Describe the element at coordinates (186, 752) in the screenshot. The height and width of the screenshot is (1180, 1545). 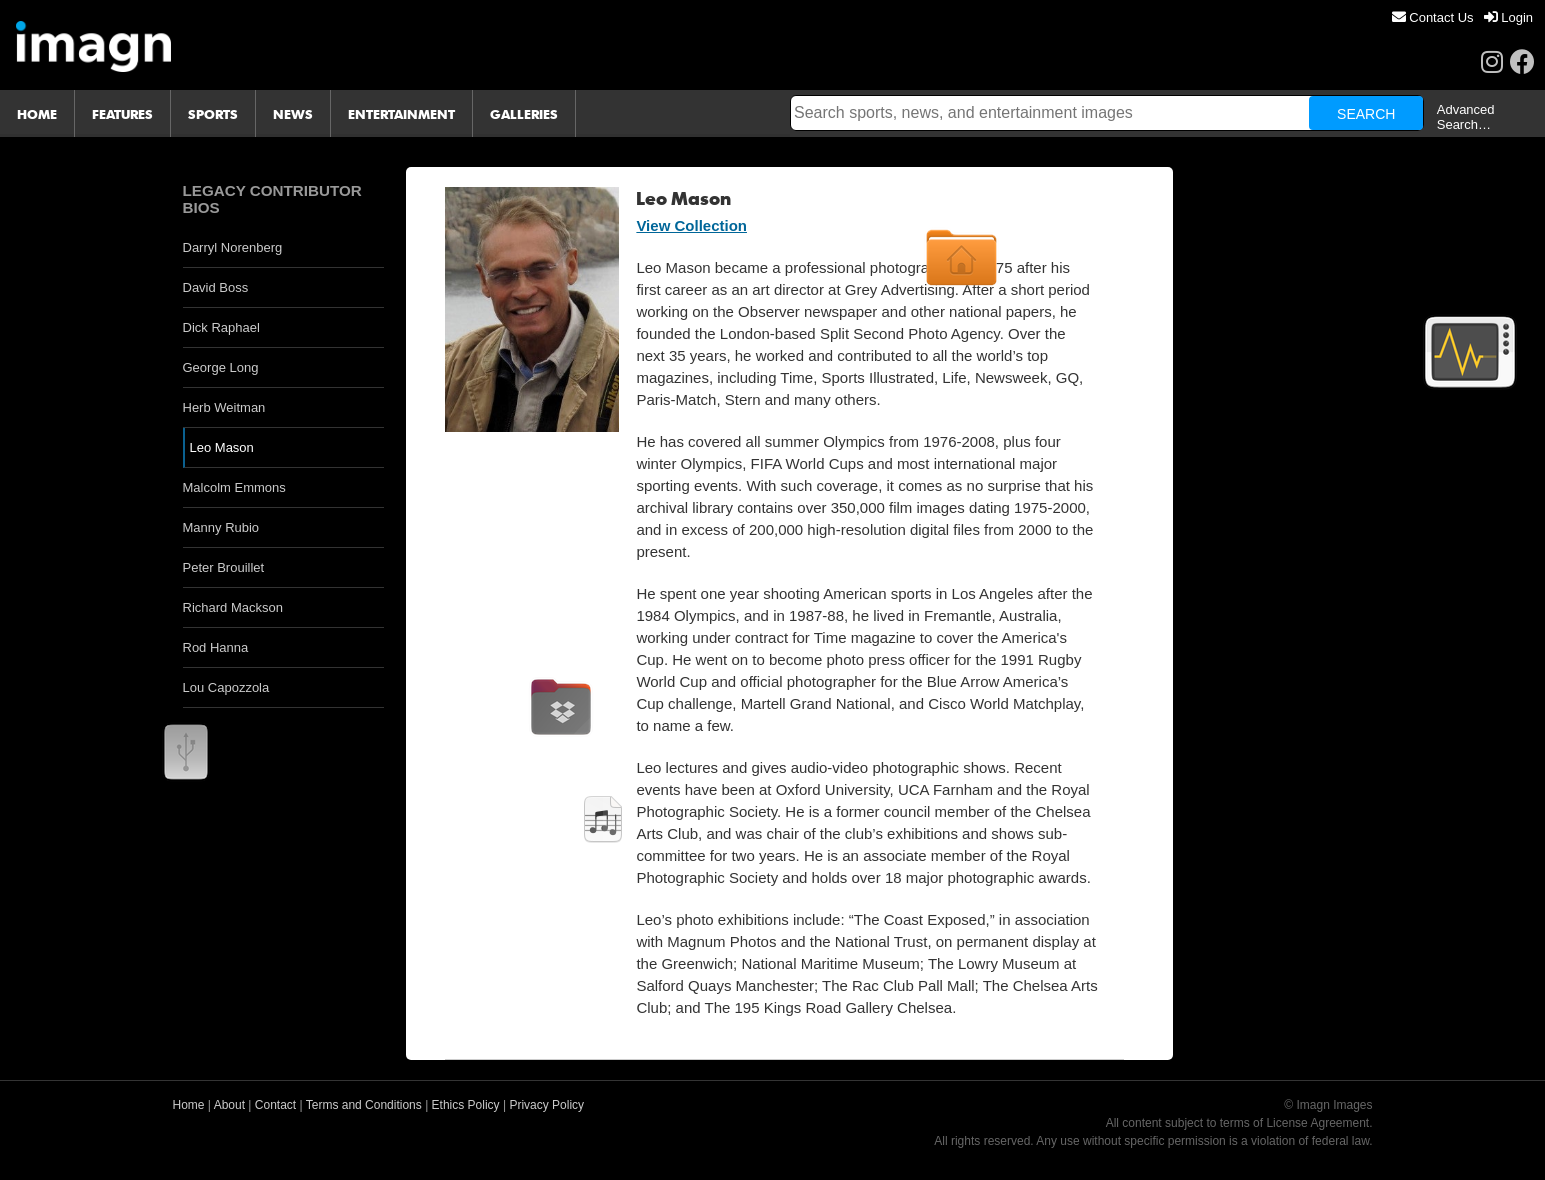
I see `access connected USB hard drive` at that location.